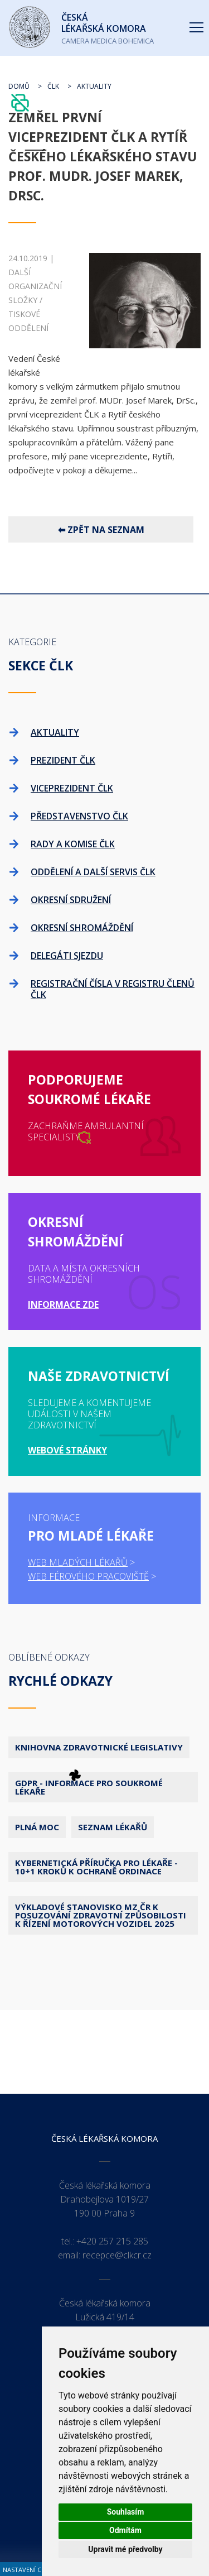 The height and width of the screenshot is (2576, 209). Describe the element at coordinates (84, 1137) in the screenshot. I see `disable security protection` at that location.